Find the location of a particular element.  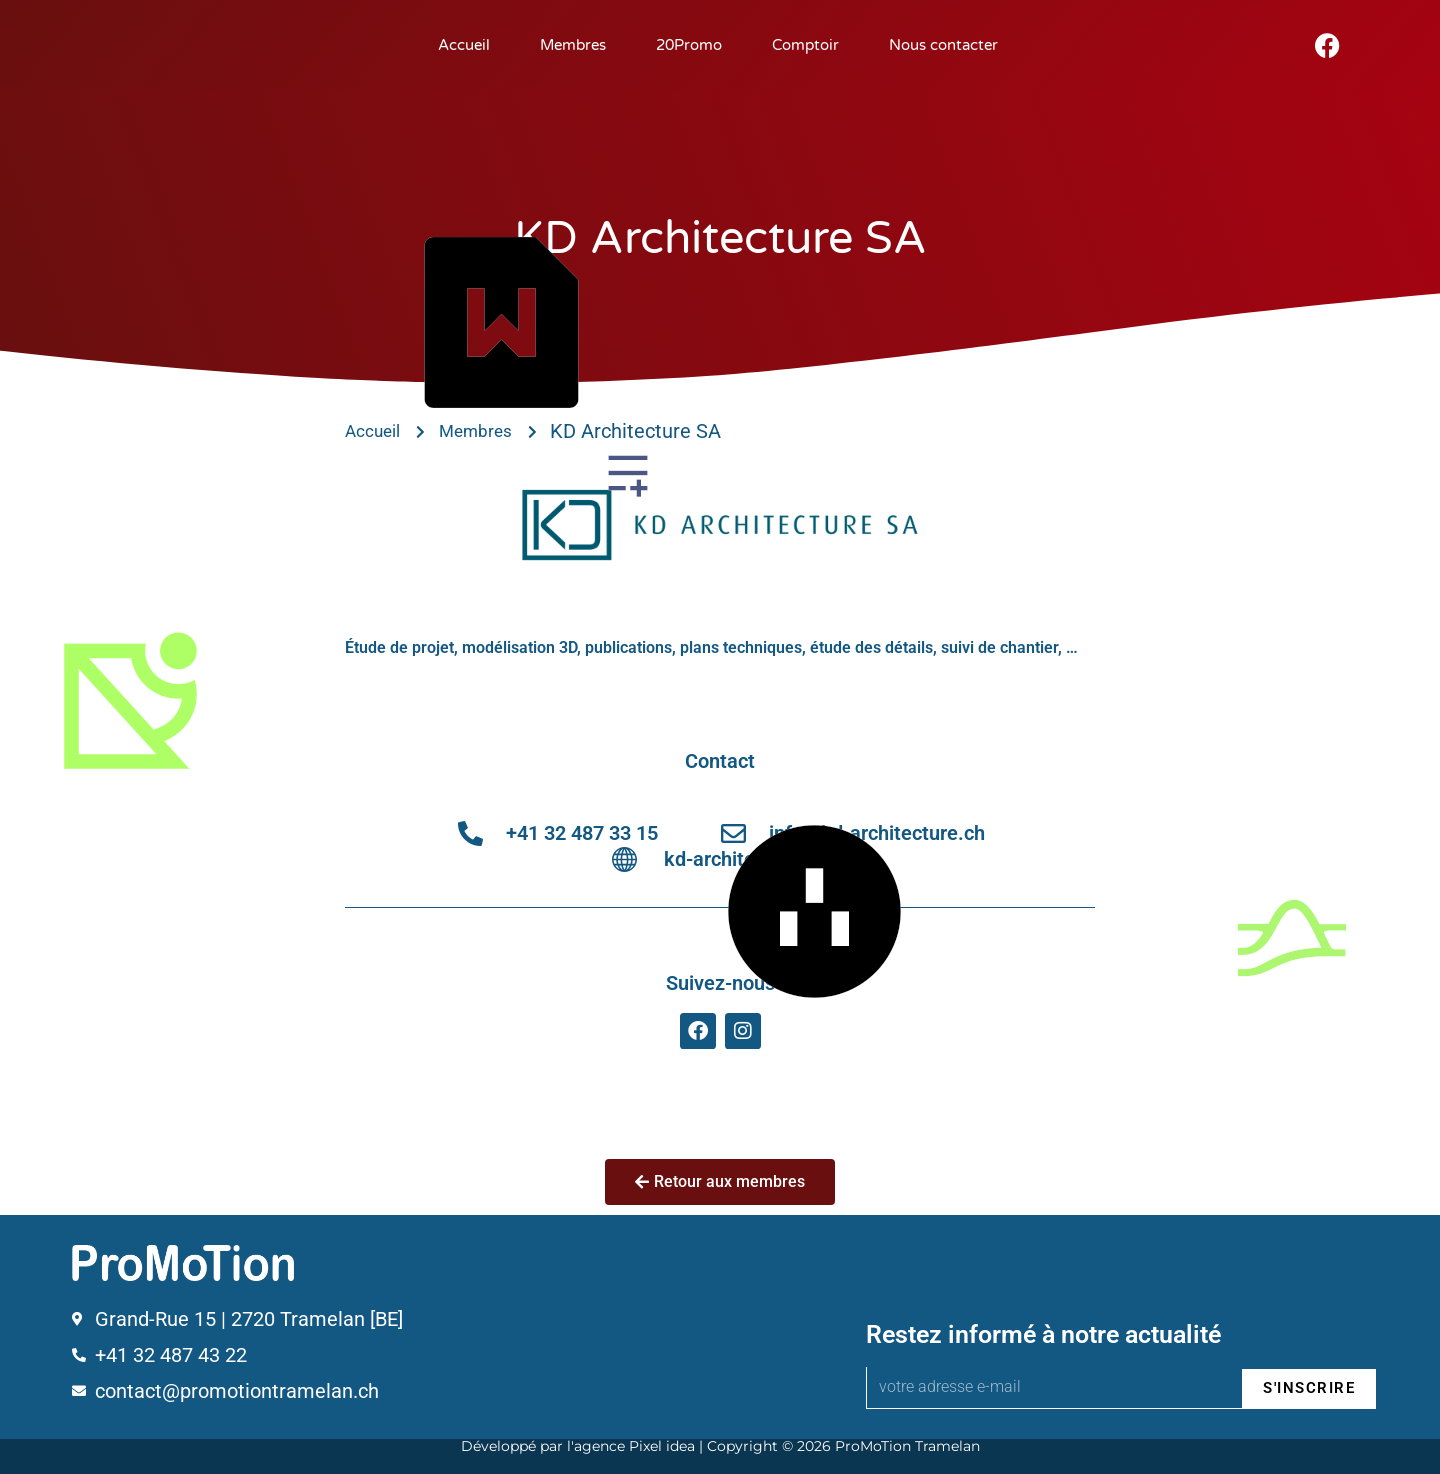

apache pulsar logo is located at coordinates (1292, 938).